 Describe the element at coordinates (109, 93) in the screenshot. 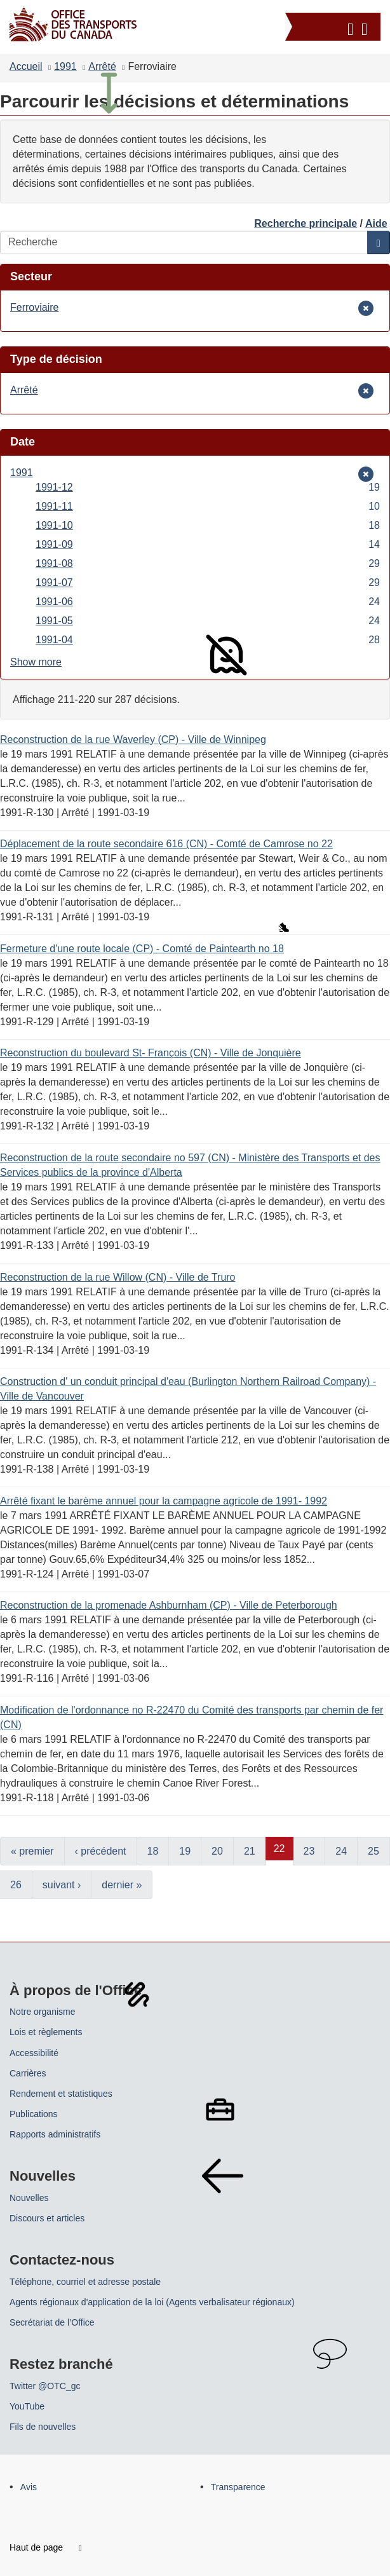

I see `download to bottom or end of list` at that location.